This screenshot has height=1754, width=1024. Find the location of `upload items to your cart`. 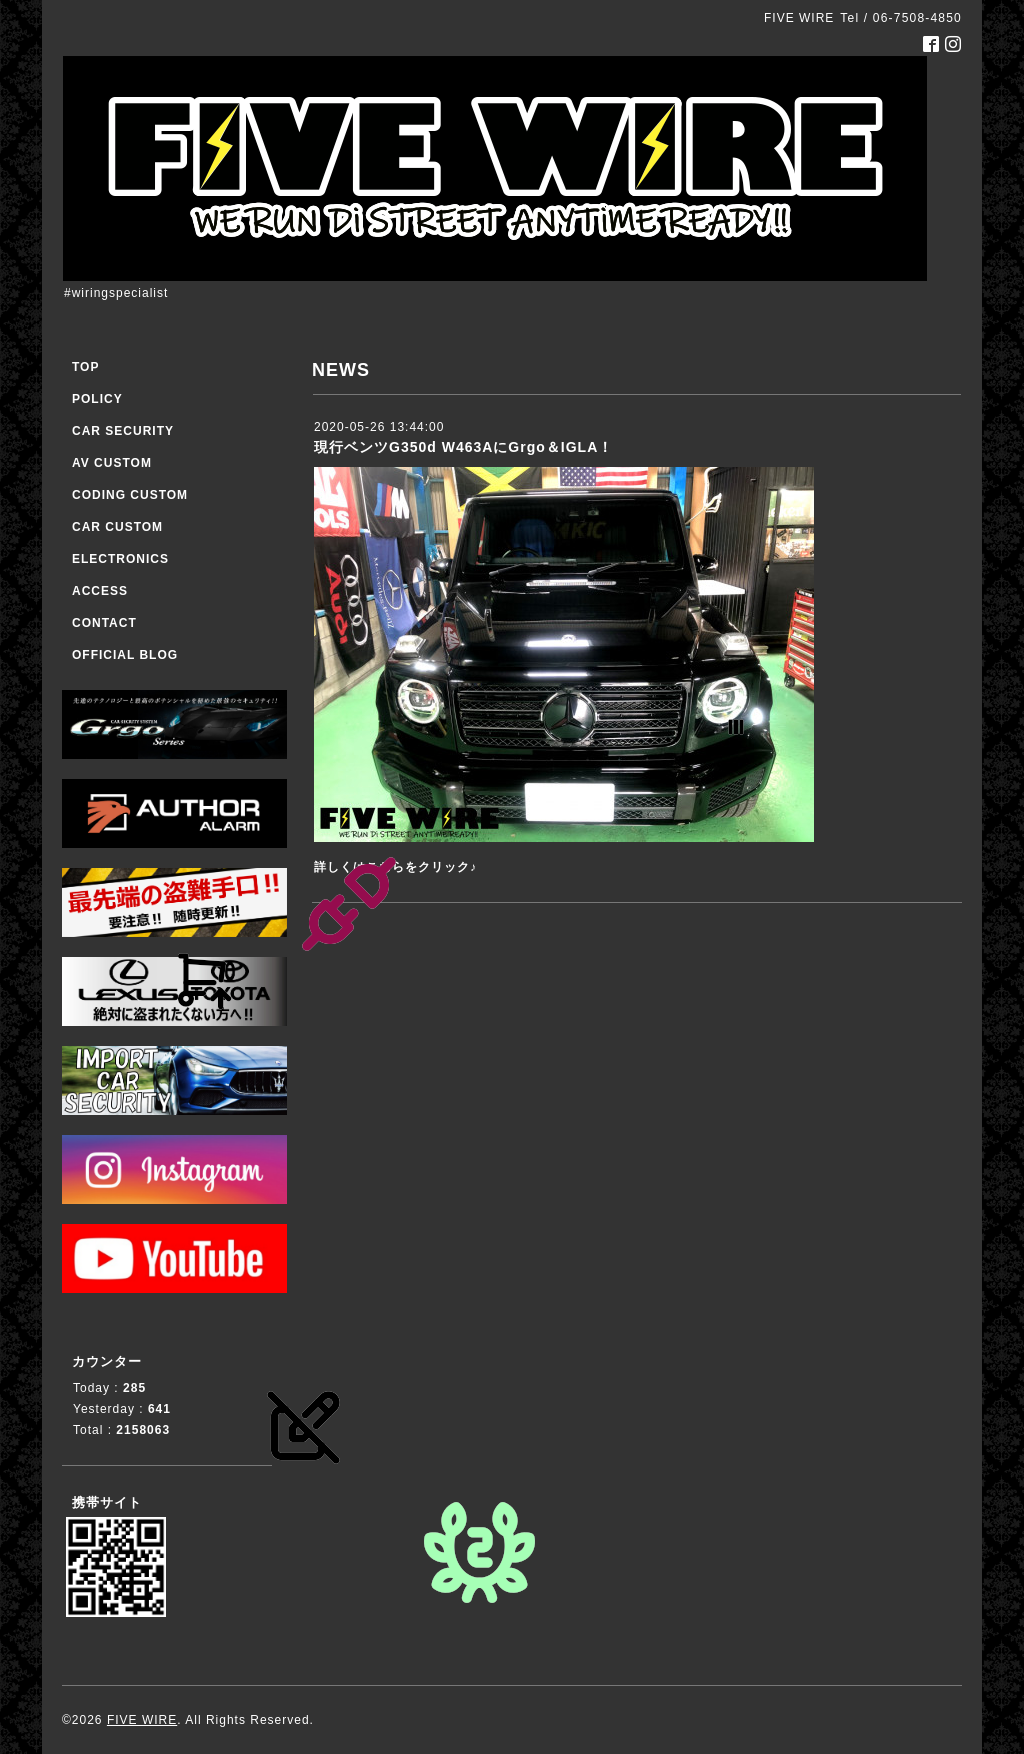

upload items to your cart is located at coordinates (202, 980).